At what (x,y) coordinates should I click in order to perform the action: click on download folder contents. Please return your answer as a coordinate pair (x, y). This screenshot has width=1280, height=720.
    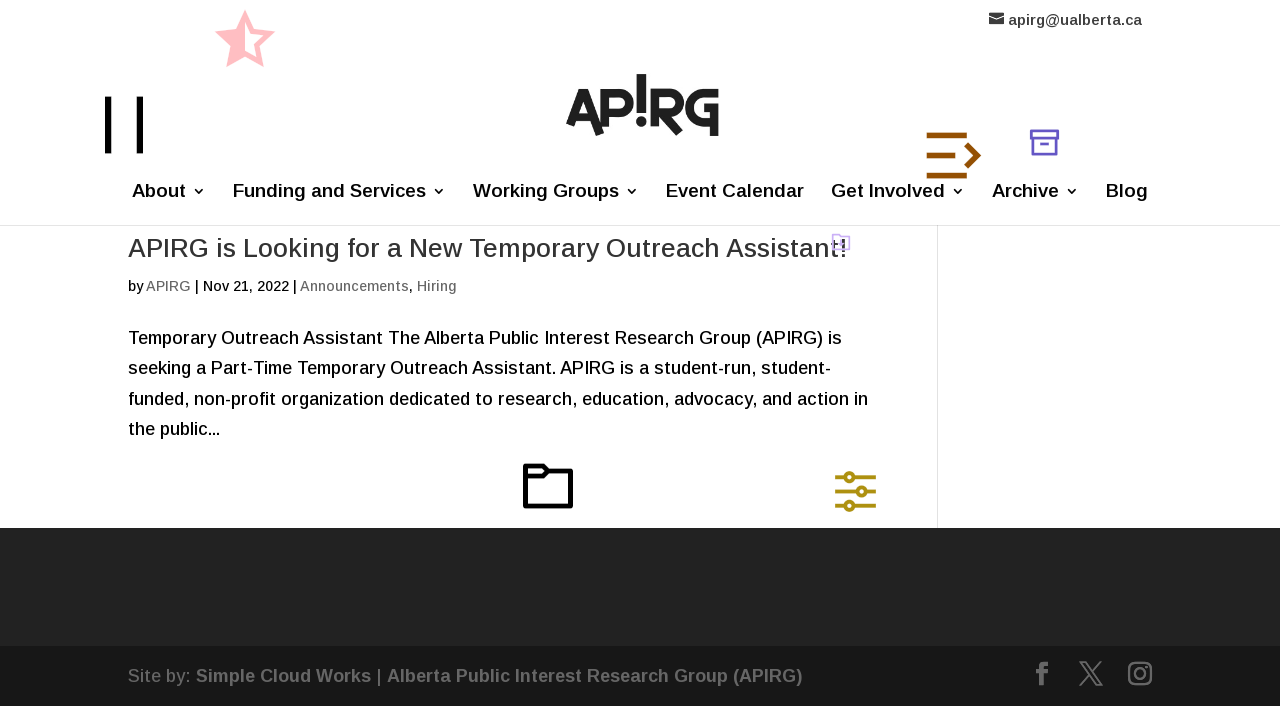
    Looking at the image, I should click on (841, 242).